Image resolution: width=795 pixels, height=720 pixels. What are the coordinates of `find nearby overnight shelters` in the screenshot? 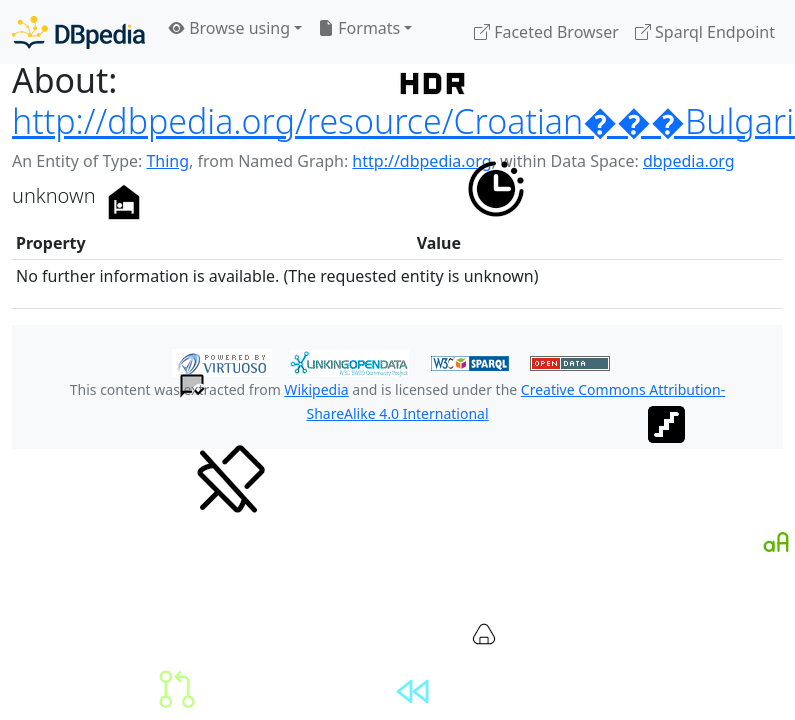 It's located at (124, 202).